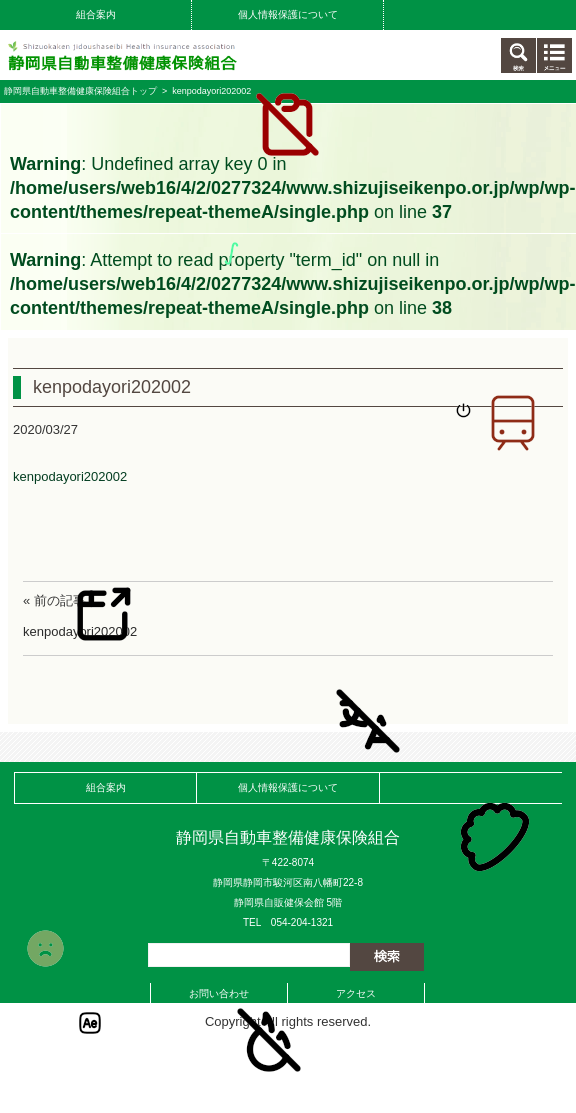  What do you see at coordinates (269, 1040) in the screenshot?
I see `disable hot or trending content` at bounding box center [269, 1040].